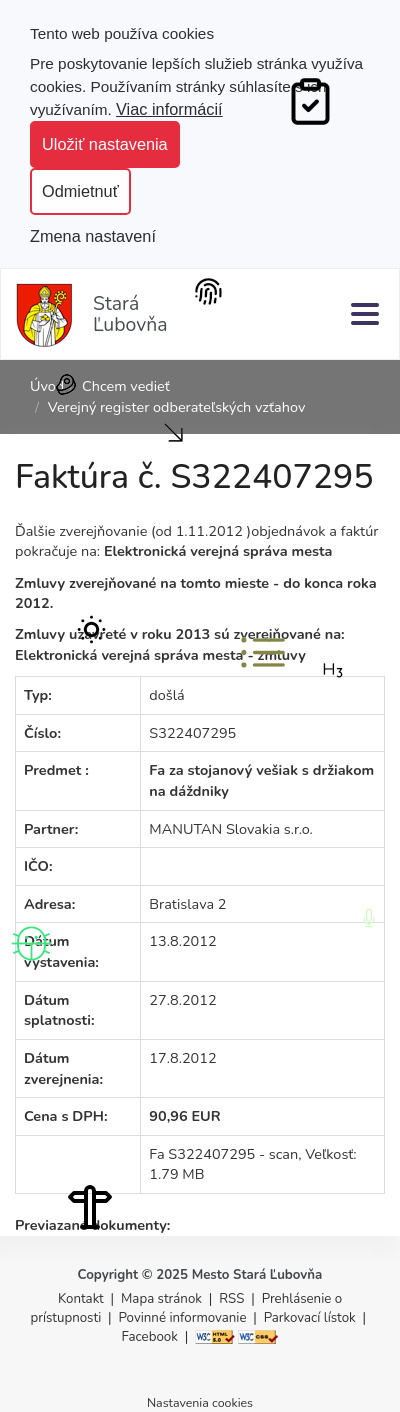 Image resolution: width=400 pixels, height=1412 pixels. Describe the element at coordinates (332, 670) in the screenshot. I see `format text as heading level 3` at that location.